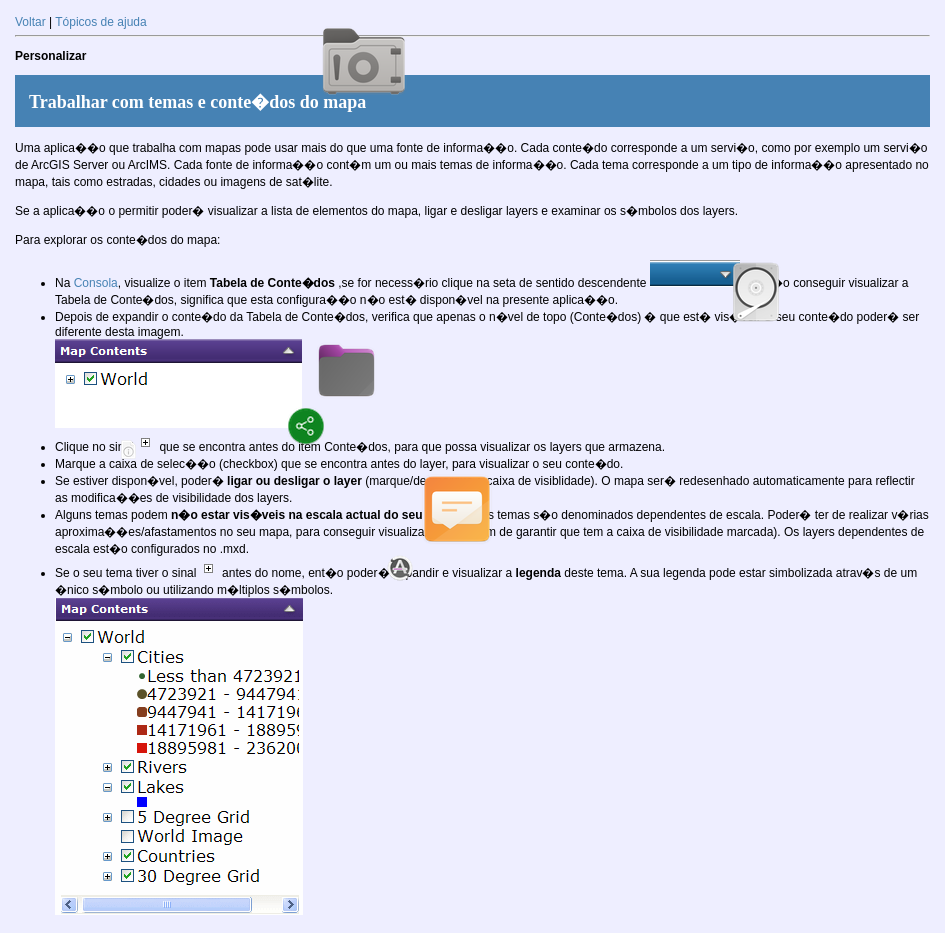  What do you see at coordinates (756, 292) in the screenshot?
I see `open disk management utility` at bounding box center [756, 292].